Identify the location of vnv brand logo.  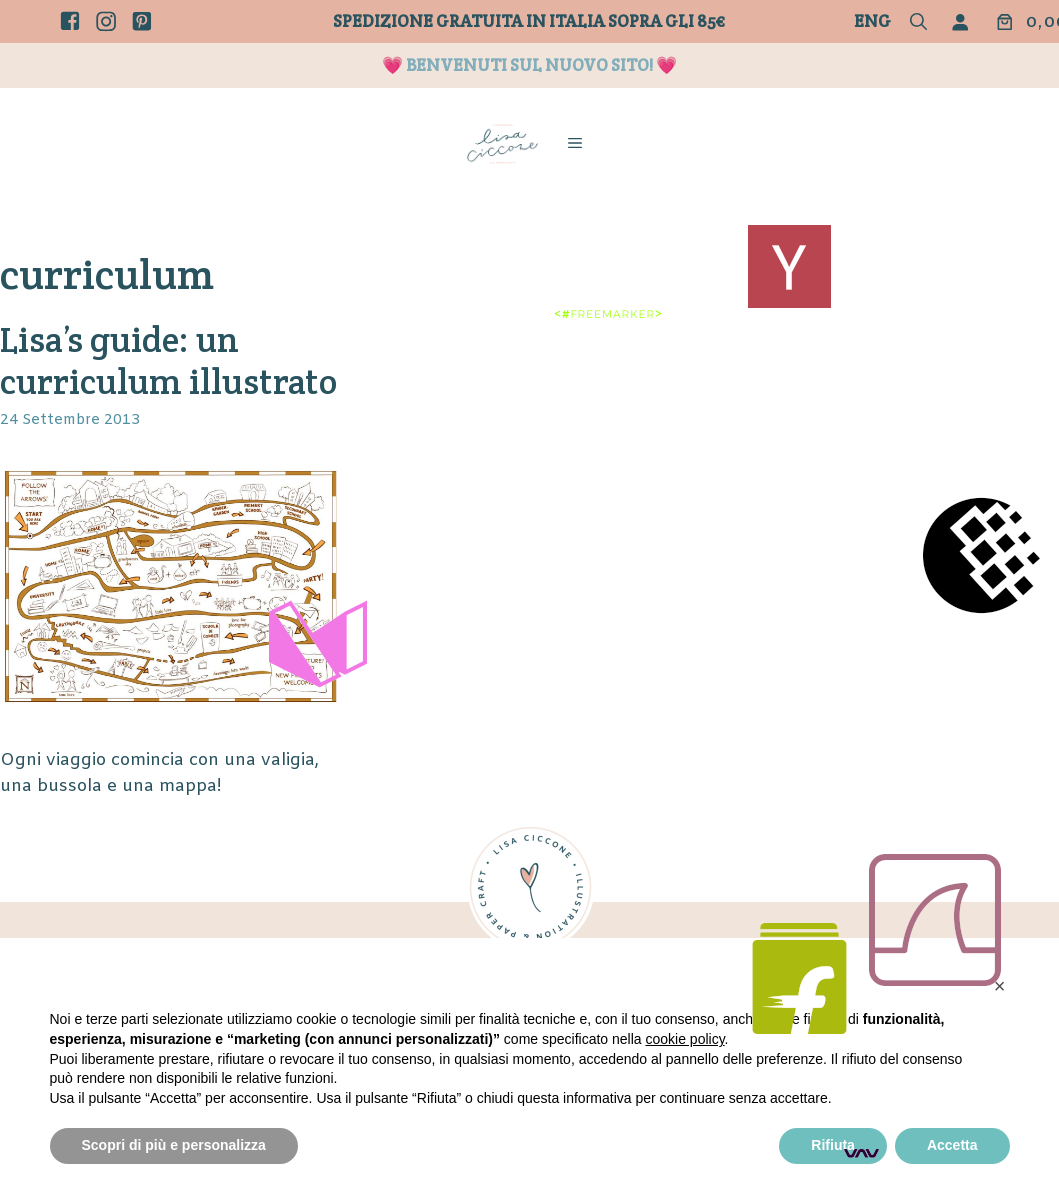
(861, 1152).